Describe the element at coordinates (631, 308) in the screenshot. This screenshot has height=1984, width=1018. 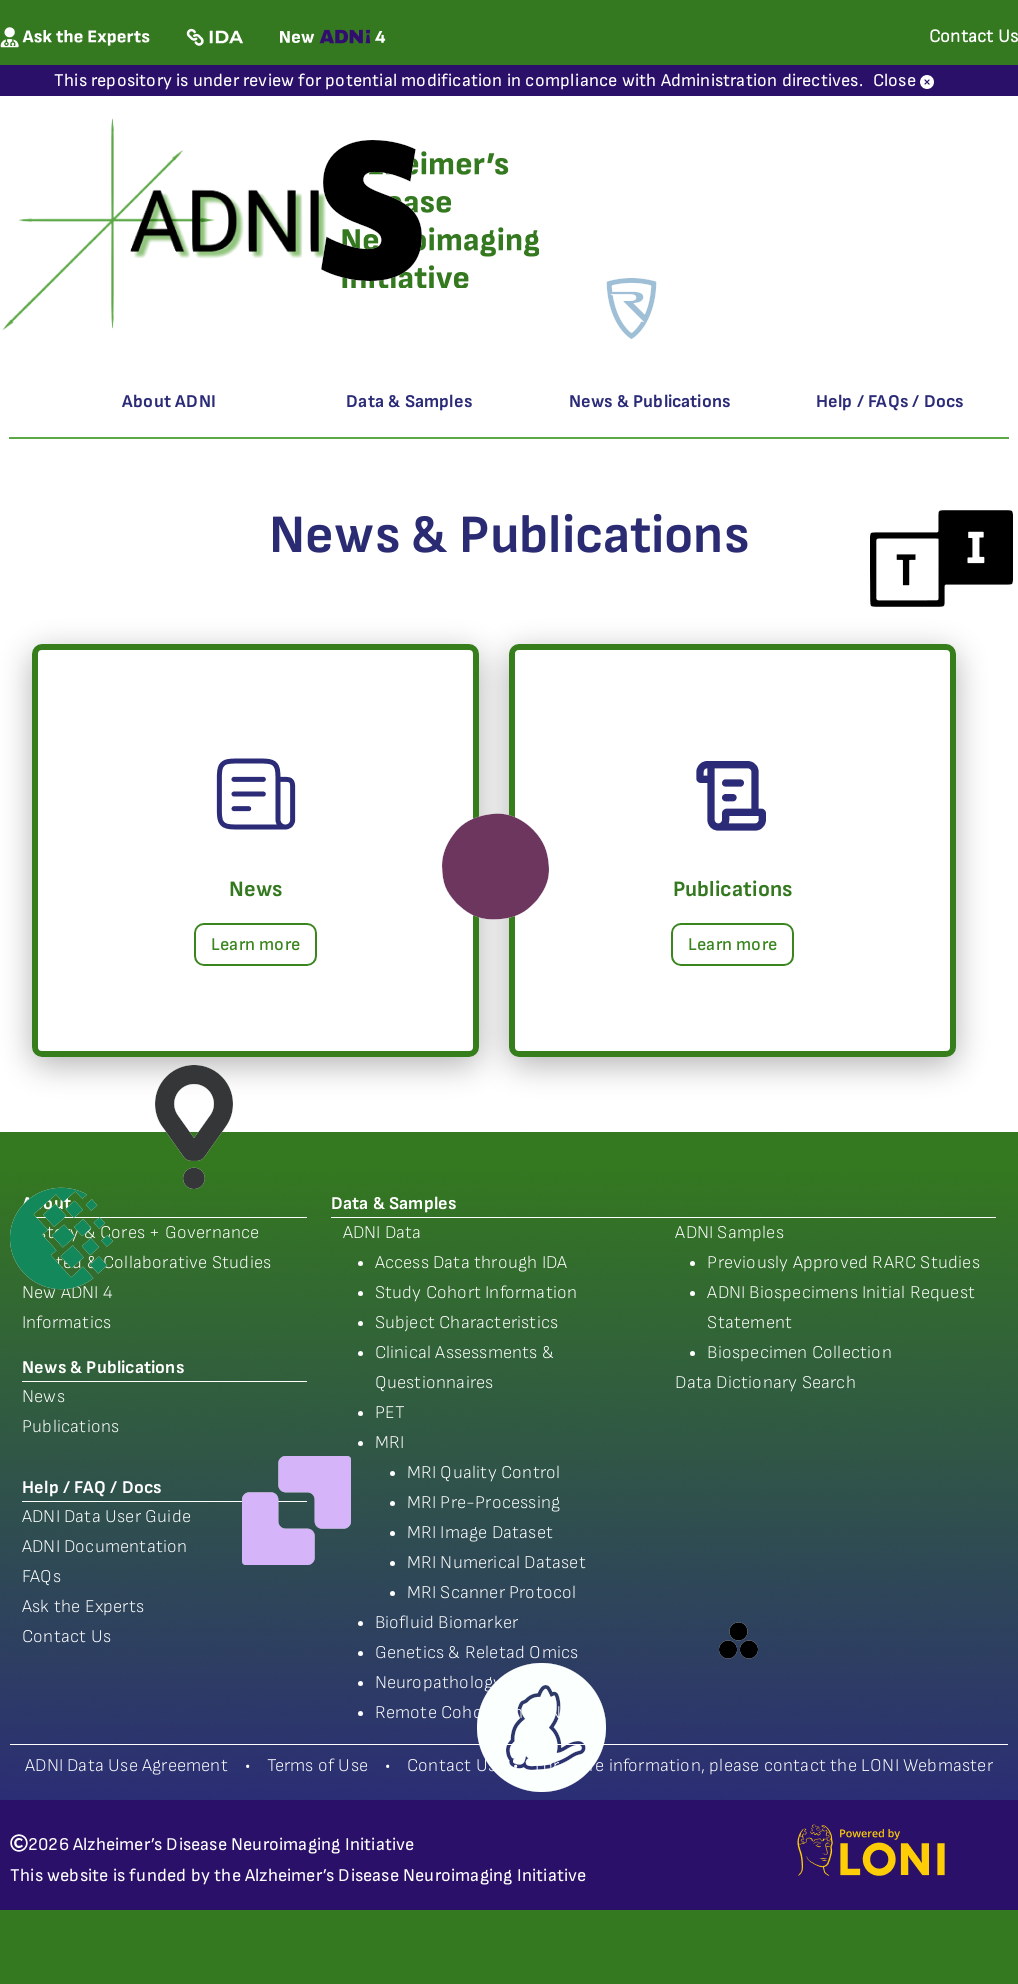
I see `Rimac Automobili company logo` at that location.